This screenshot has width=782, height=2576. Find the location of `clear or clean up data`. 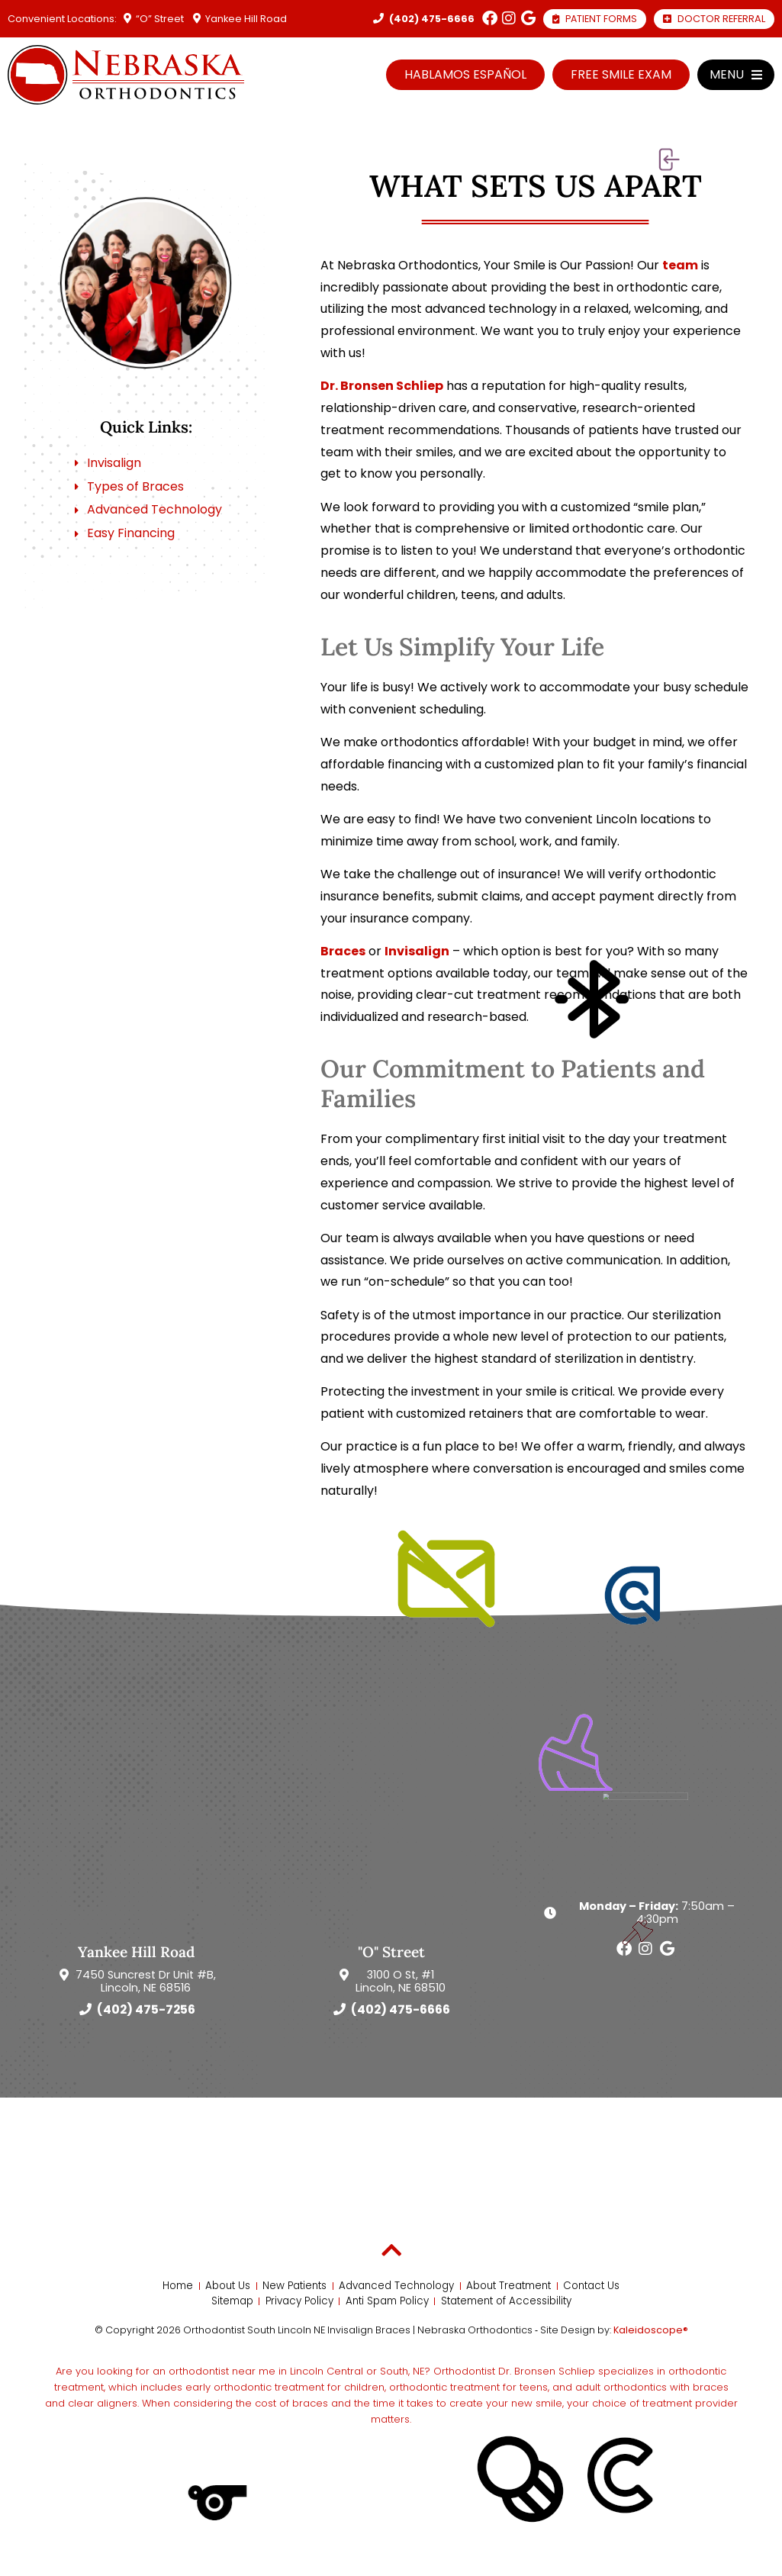

clear or clean up data is located at coordinates (574, 1755).